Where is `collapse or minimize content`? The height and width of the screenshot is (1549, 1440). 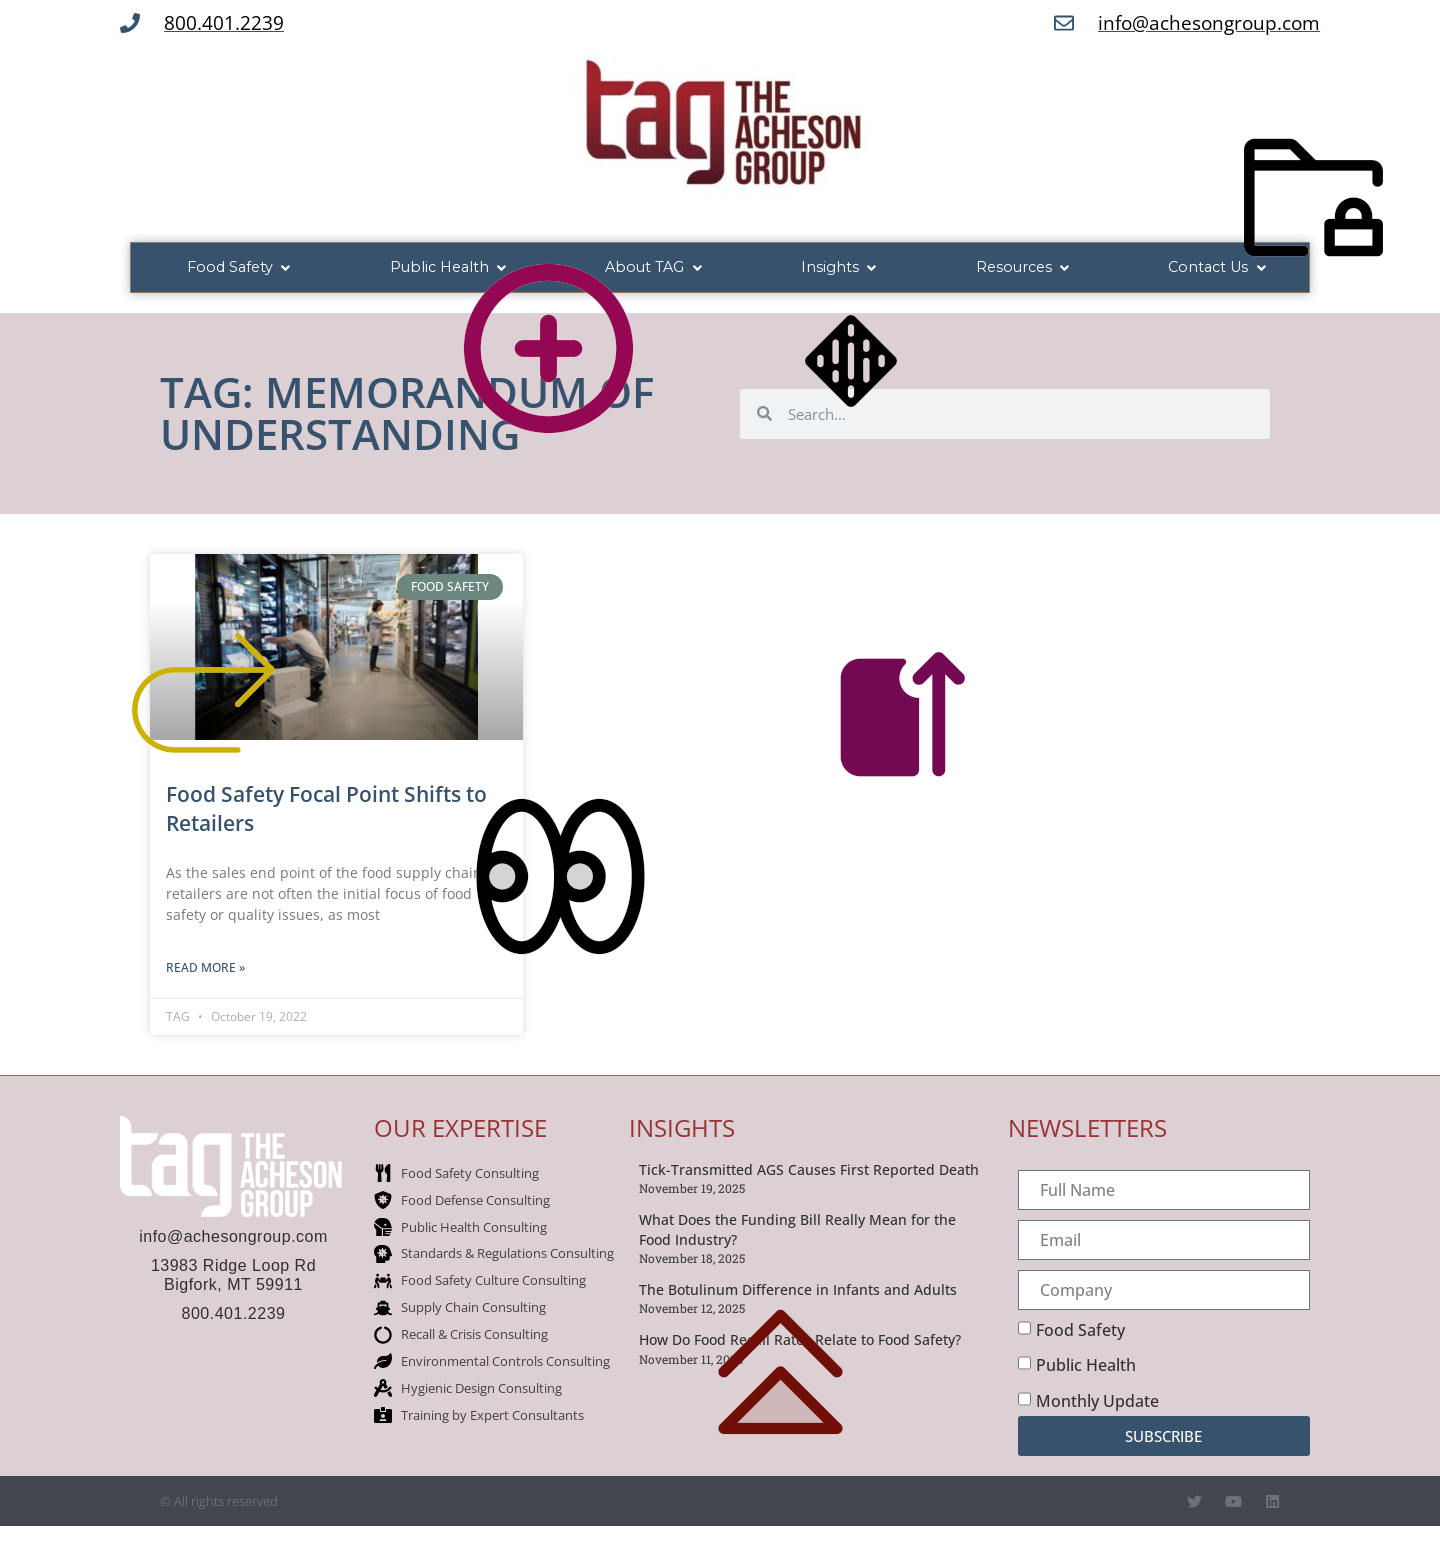 collapse or minimize content is located at coordinates (780, 1377).